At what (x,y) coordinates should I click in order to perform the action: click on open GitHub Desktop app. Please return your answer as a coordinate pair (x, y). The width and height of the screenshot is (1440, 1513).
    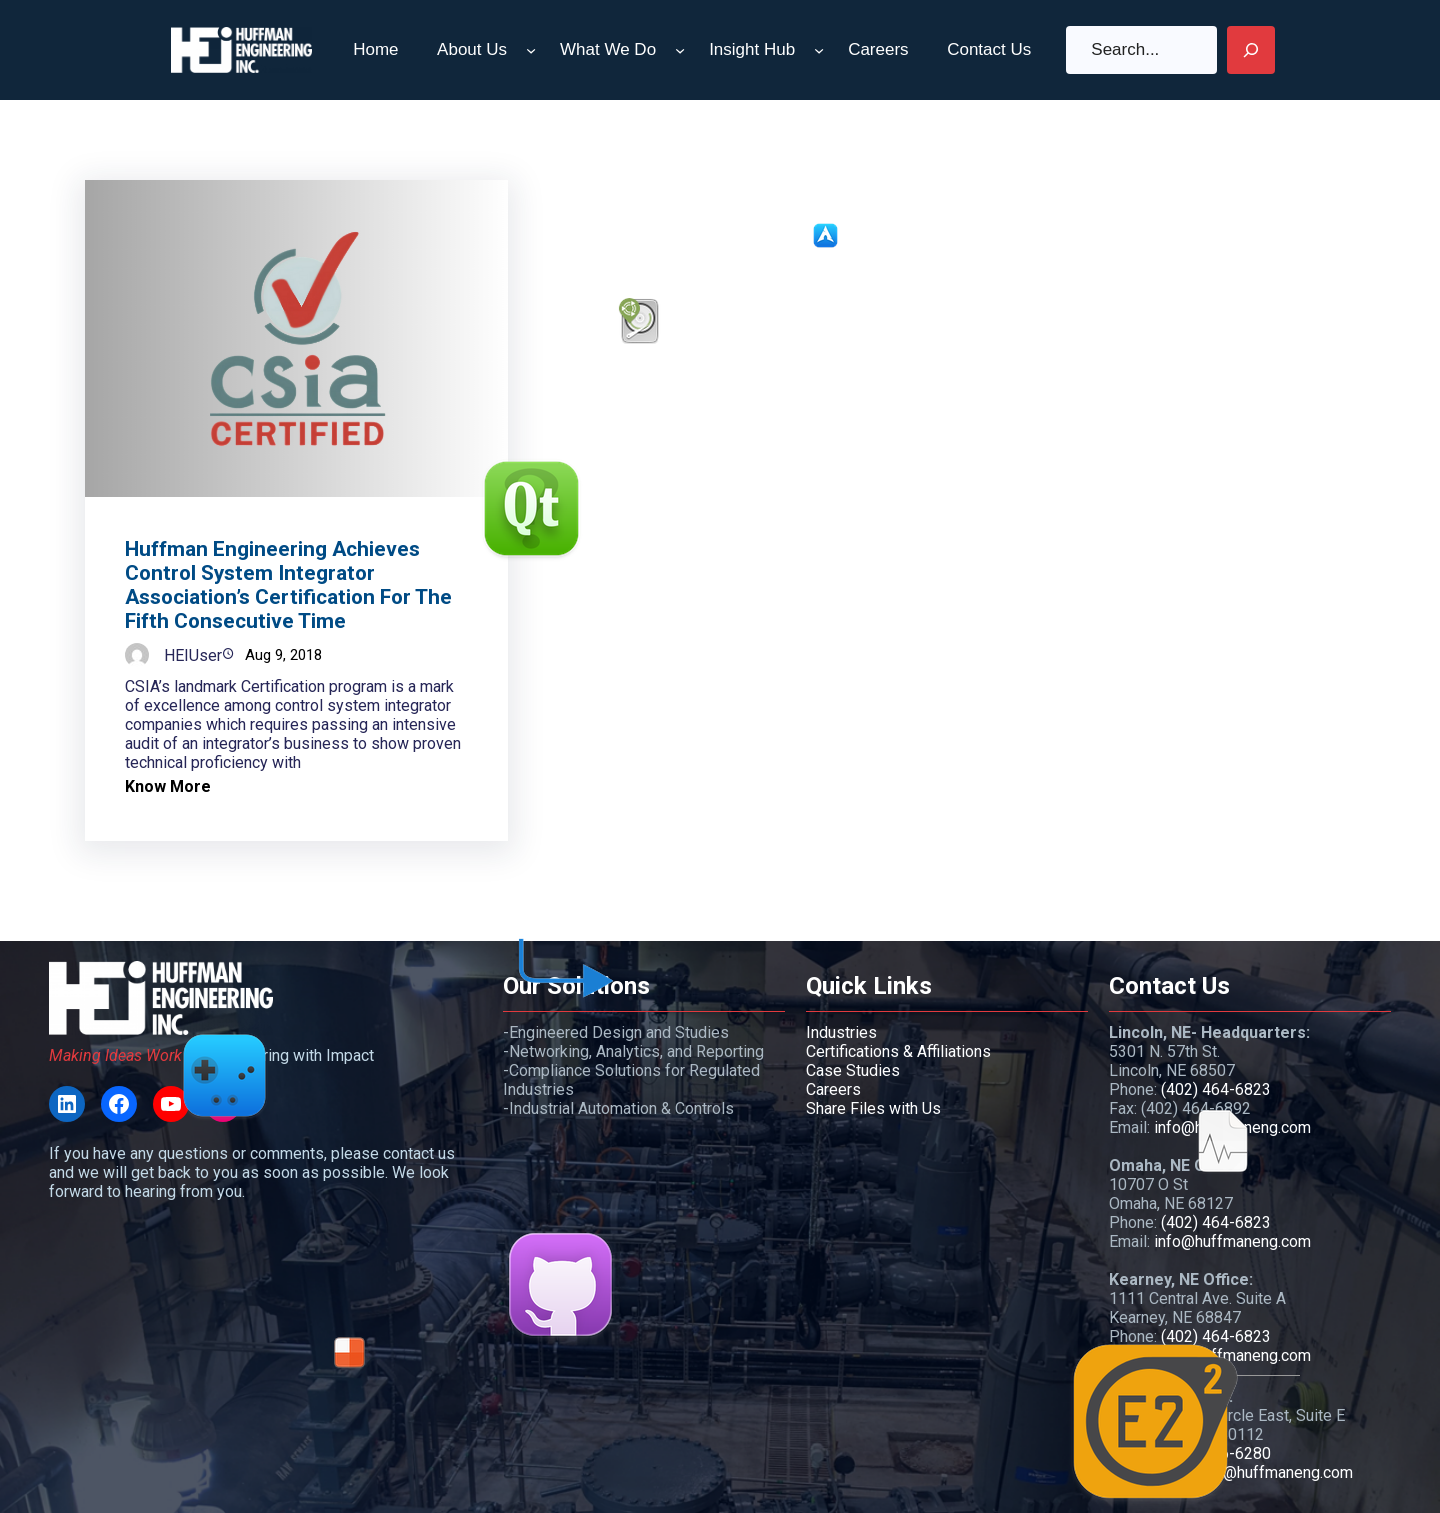
    Looking at the image, I should click on (560, 1284).